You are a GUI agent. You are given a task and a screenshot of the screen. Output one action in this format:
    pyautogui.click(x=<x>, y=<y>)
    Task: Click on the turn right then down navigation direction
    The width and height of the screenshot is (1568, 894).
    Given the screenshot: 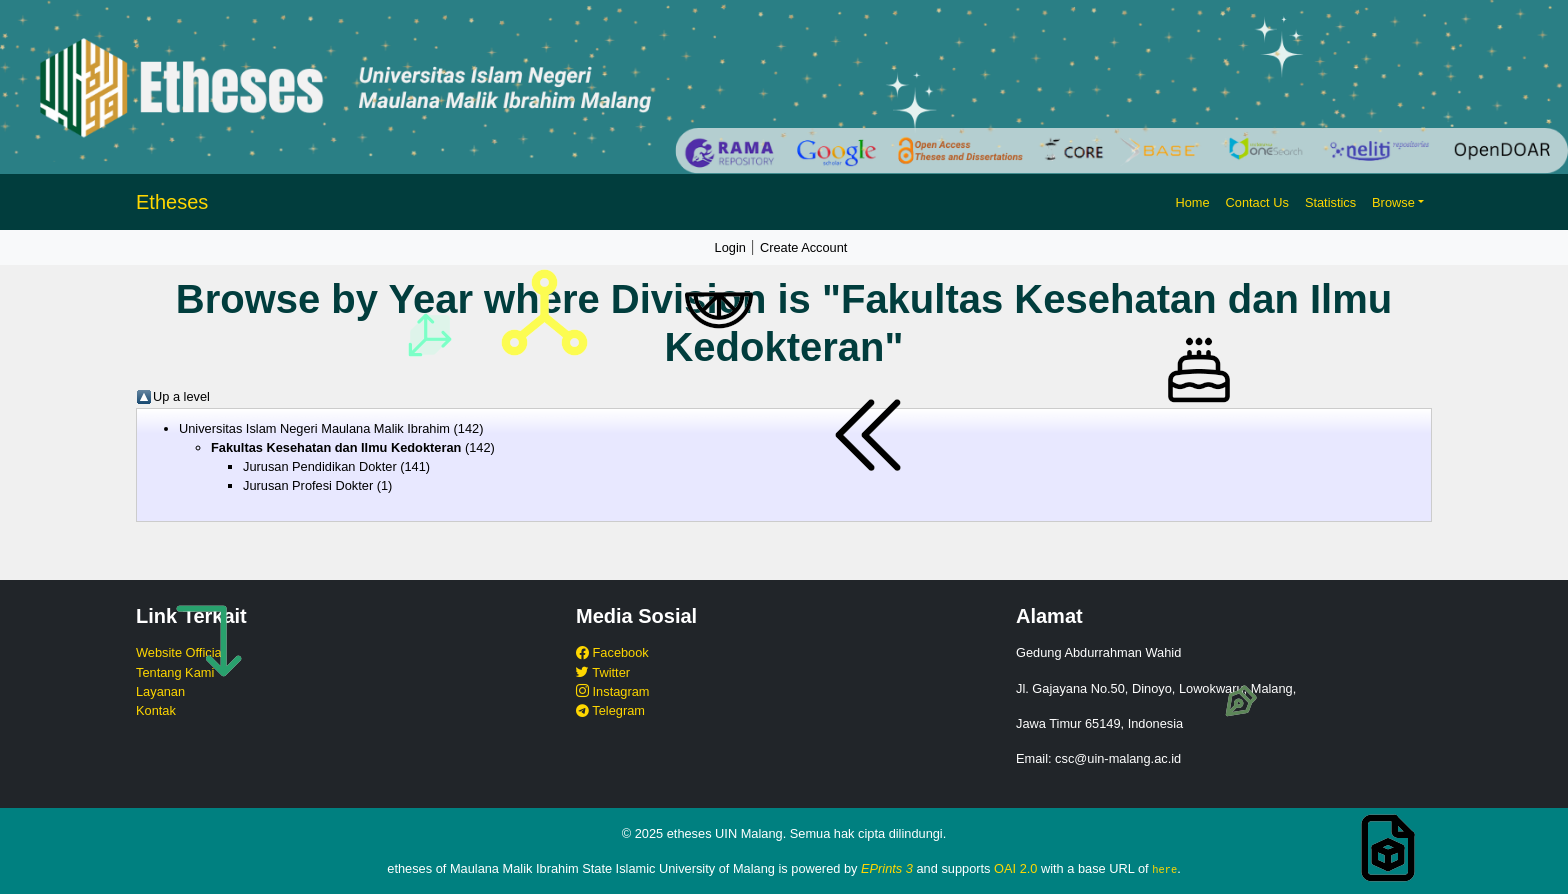 What is the action you would take?
    pyautogui.click(x=209, y=641)
    